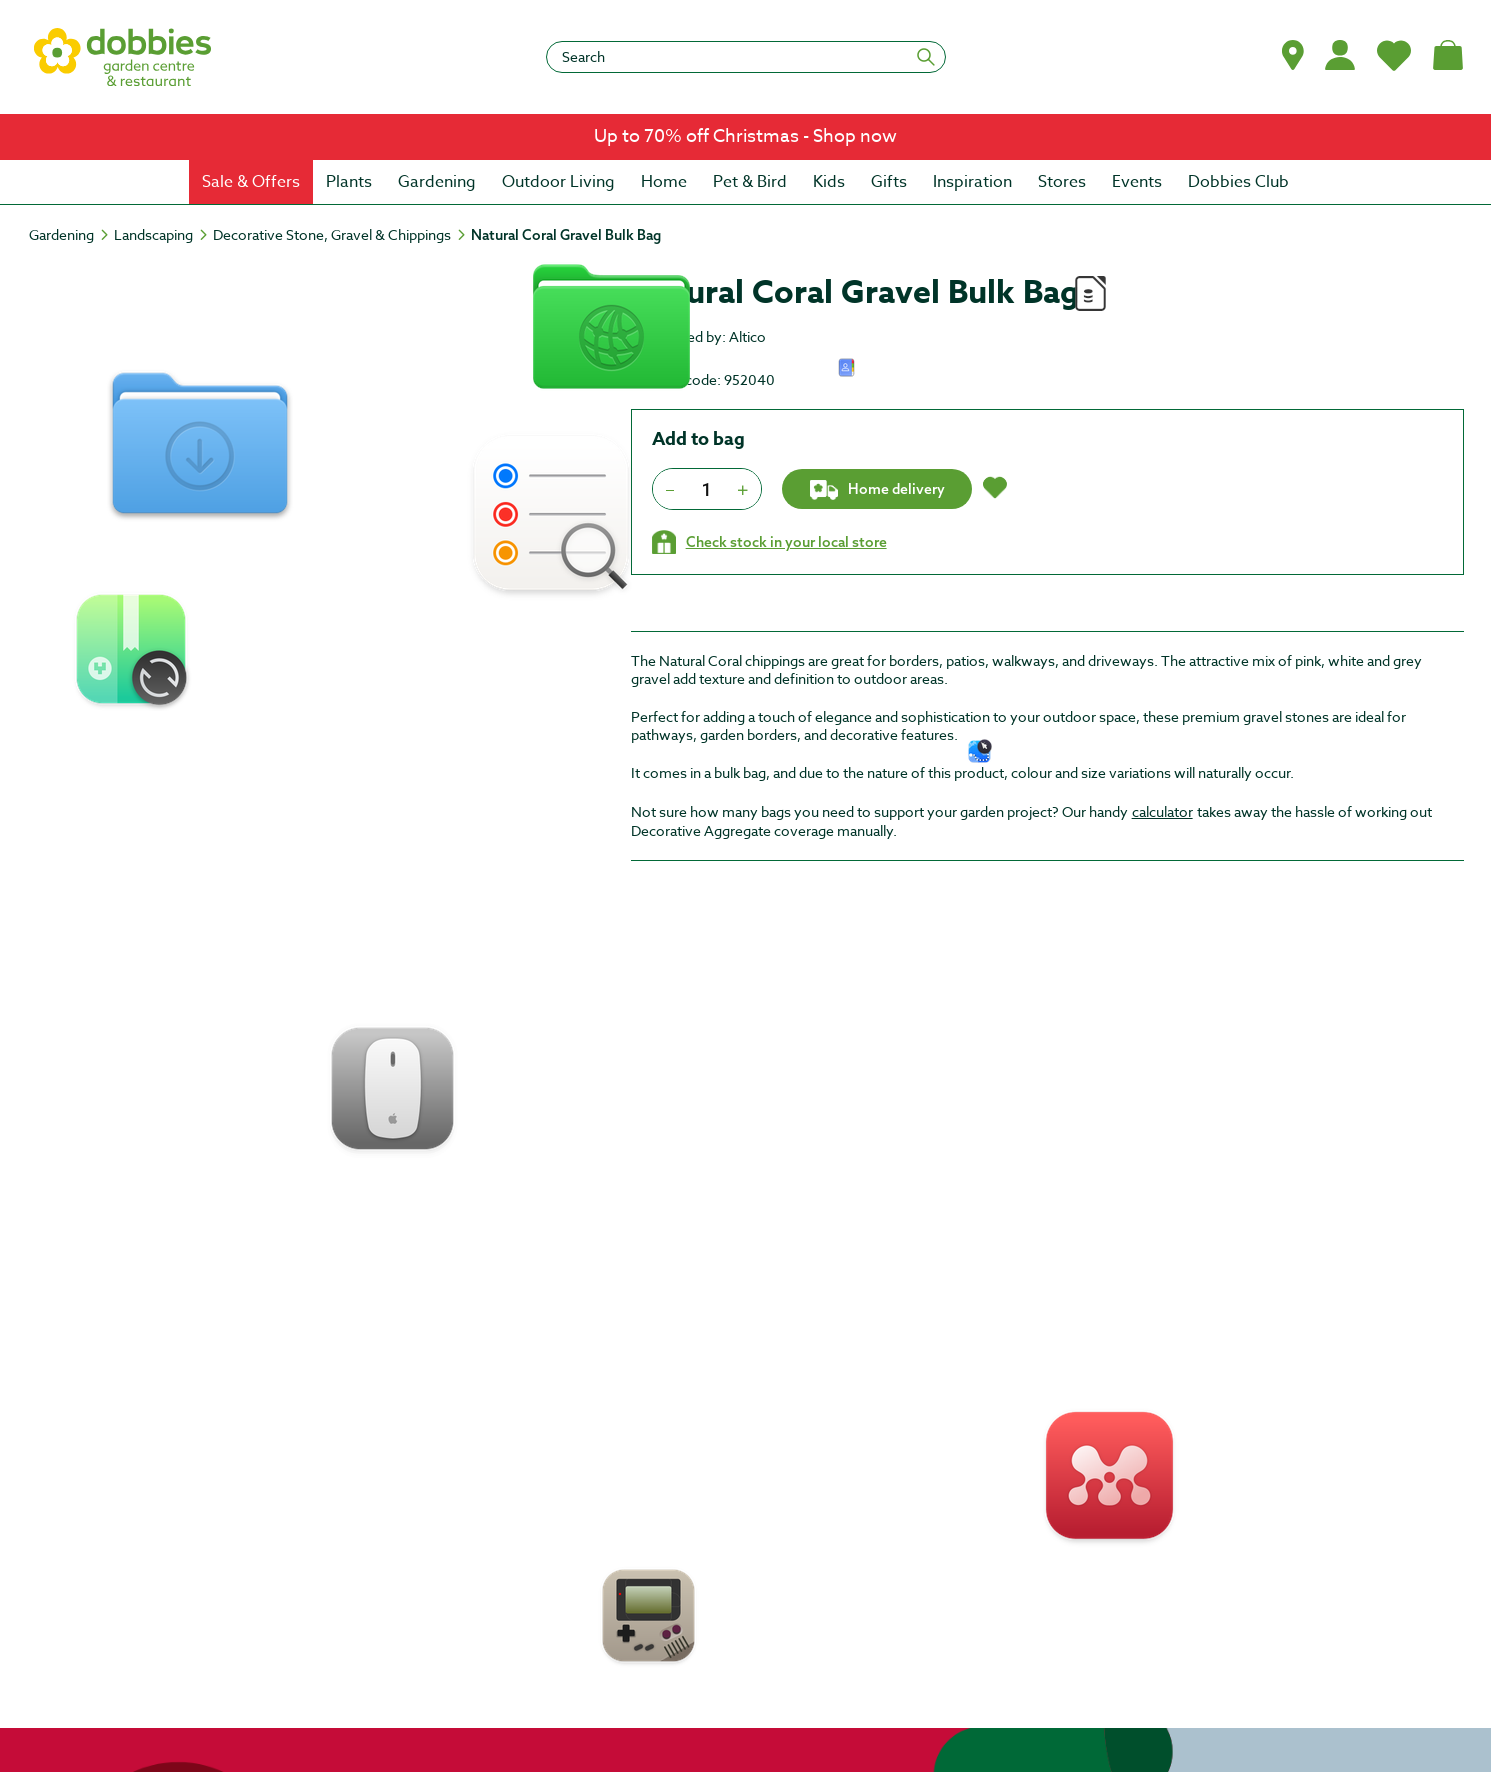 The width and height of the screenshot is (1491, 1772). I want to click on open gnome connections remote desktop app, so click(979, 751).